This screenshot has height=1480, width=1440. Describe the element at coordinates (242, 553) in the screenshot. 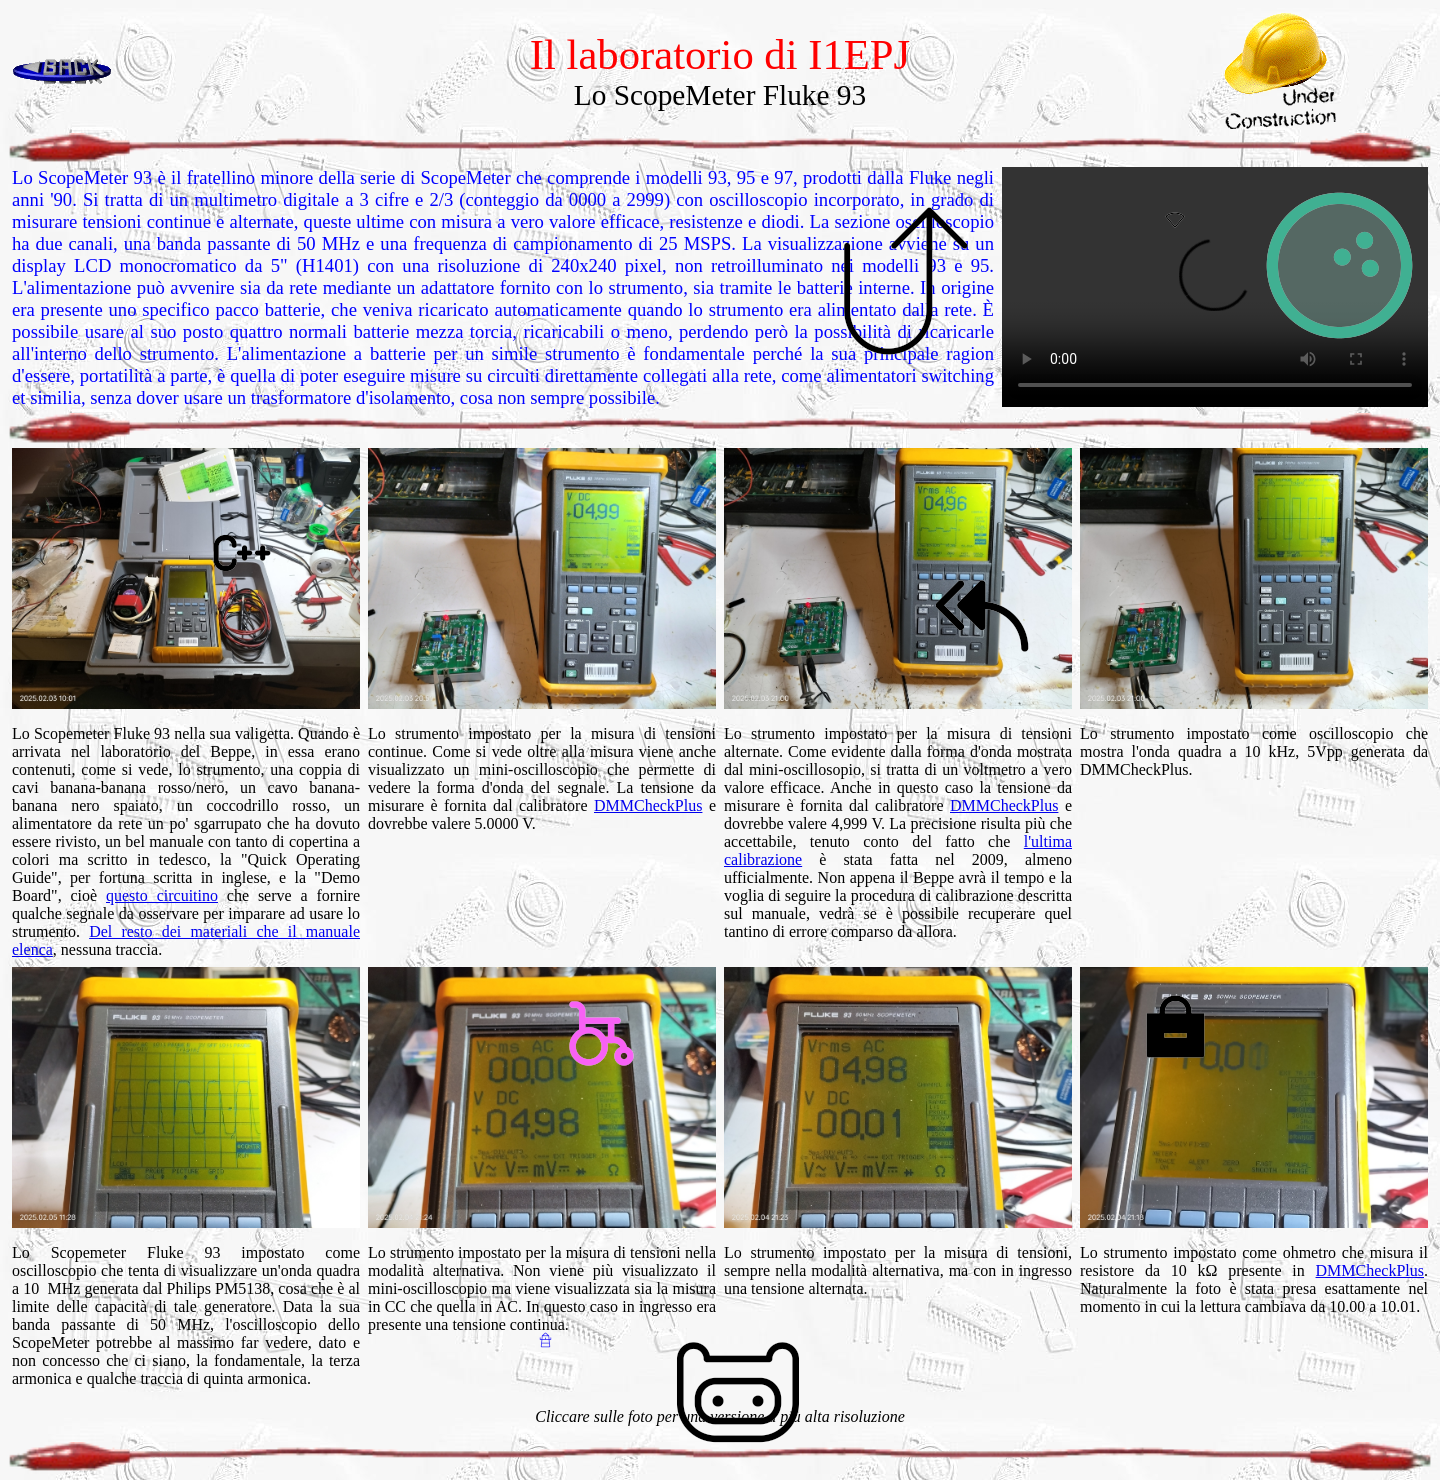

I see `indicates a C++ programming language file or project` at that location.